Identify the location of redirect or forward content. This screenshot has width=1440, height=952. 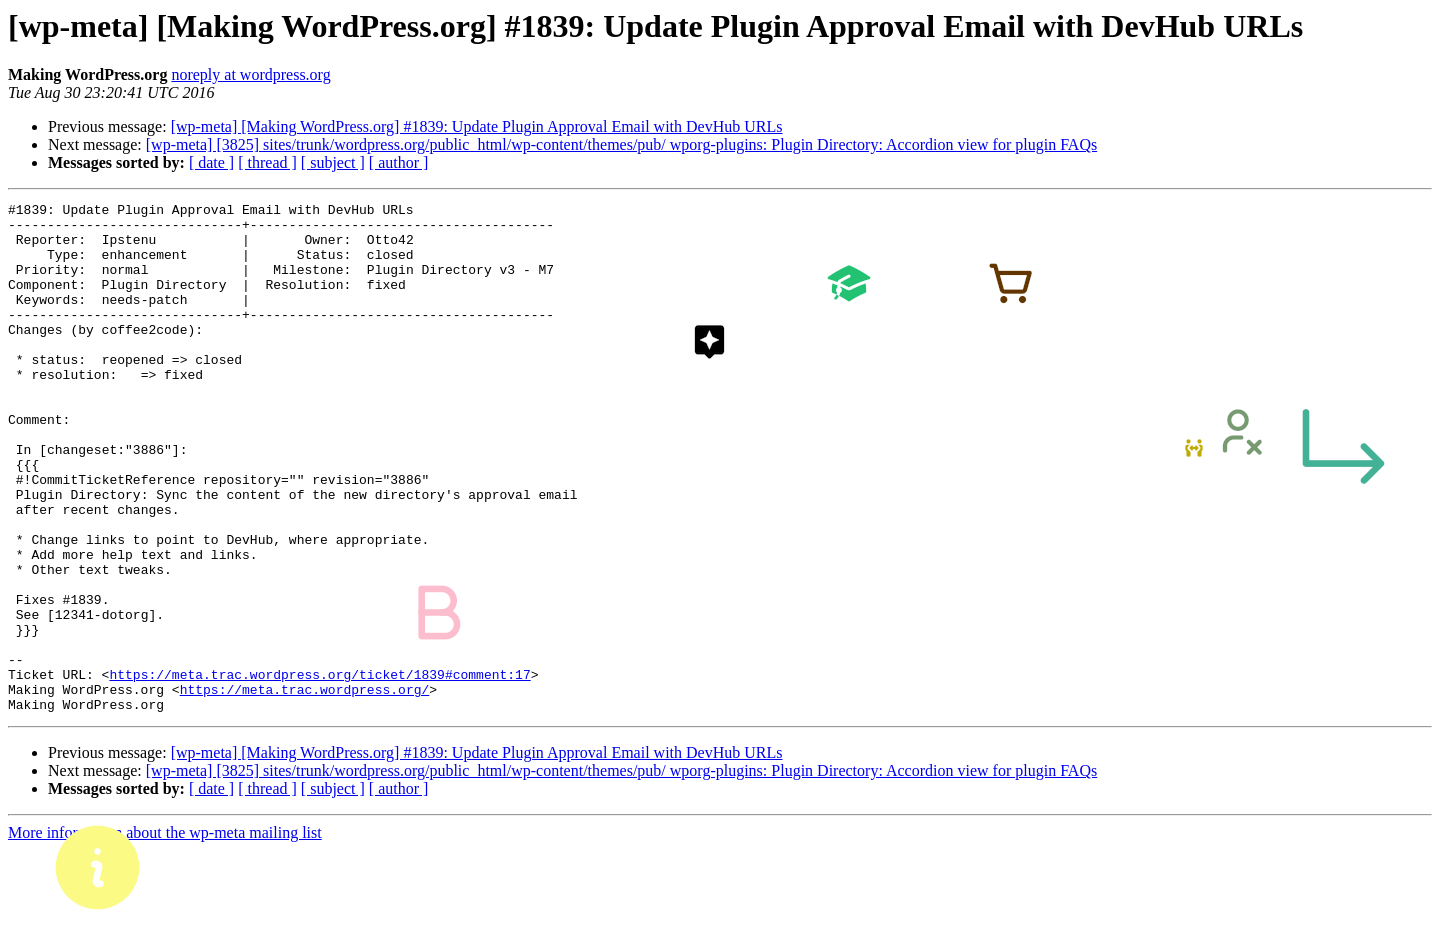
(1343, 446).